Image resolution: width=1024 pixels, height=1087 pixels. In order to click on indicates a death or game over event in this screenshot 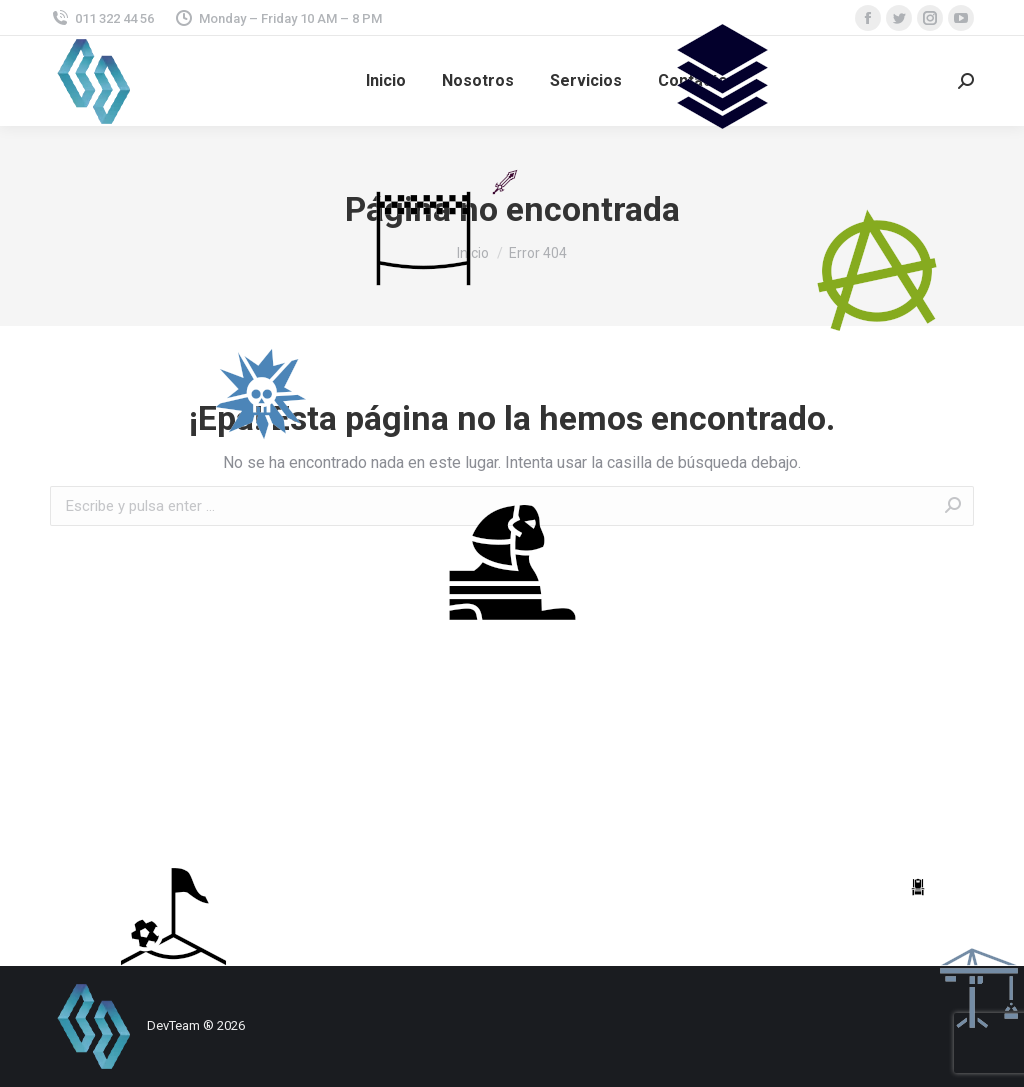, I will do `click(260, 394)`.